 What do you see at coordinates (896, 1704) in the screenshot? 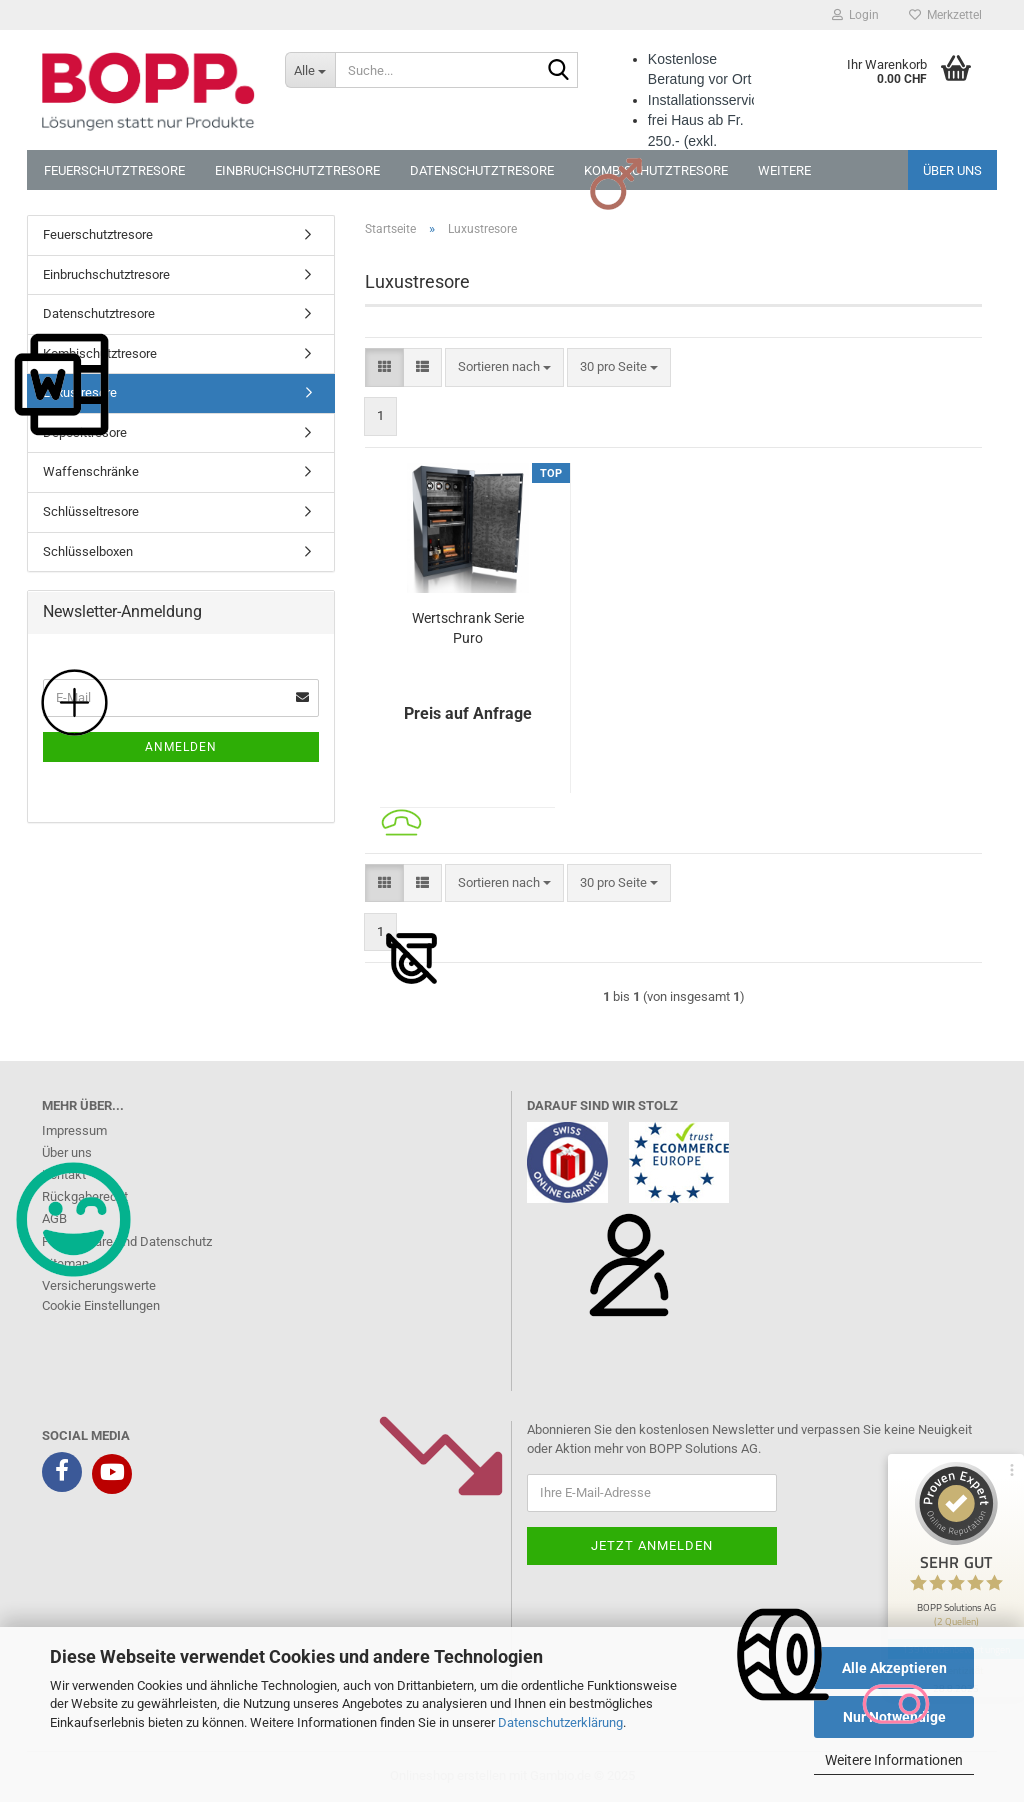
I see `toggle a setting on` at bounding box center [896, 1704].